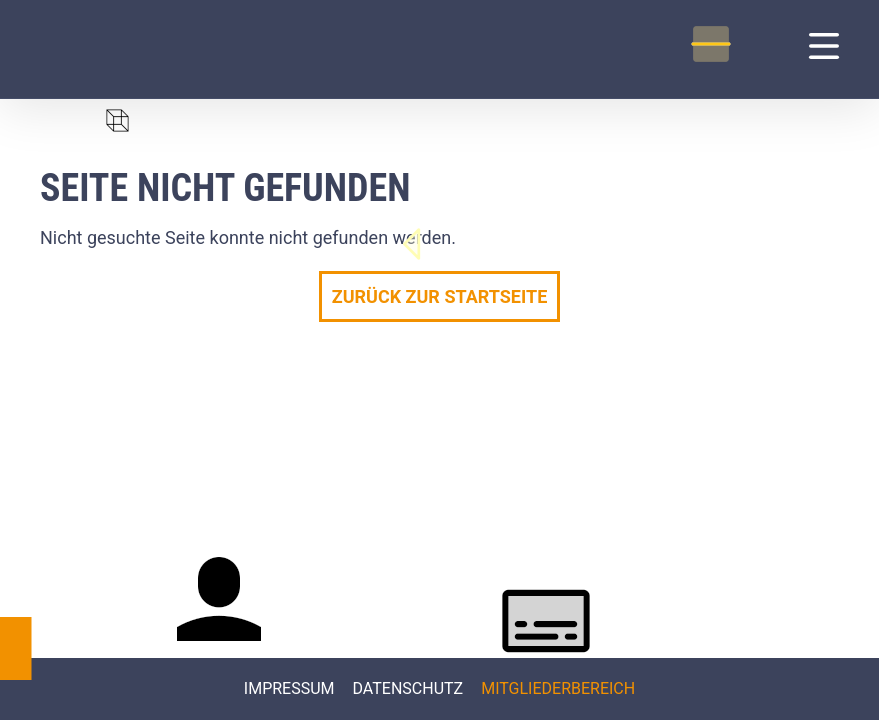  Describe the element at coordinates (711, 44) in the screenshot. I see `decrease quantity or value` at that location.